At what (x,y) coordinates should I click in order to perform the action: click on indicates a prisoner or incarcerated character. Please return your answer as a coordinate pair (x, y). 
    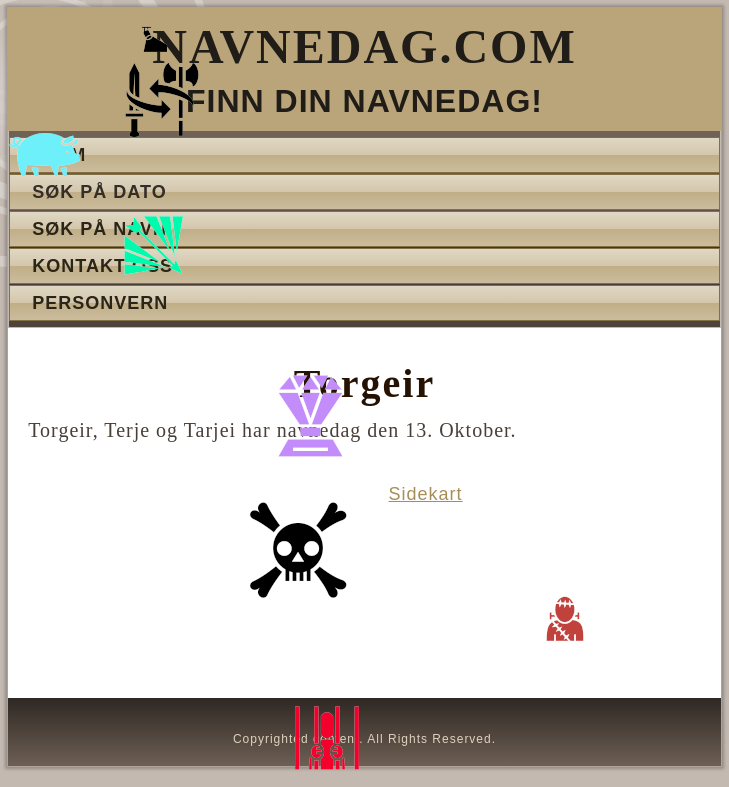
    Looking at the image, I should click on (327, 738).